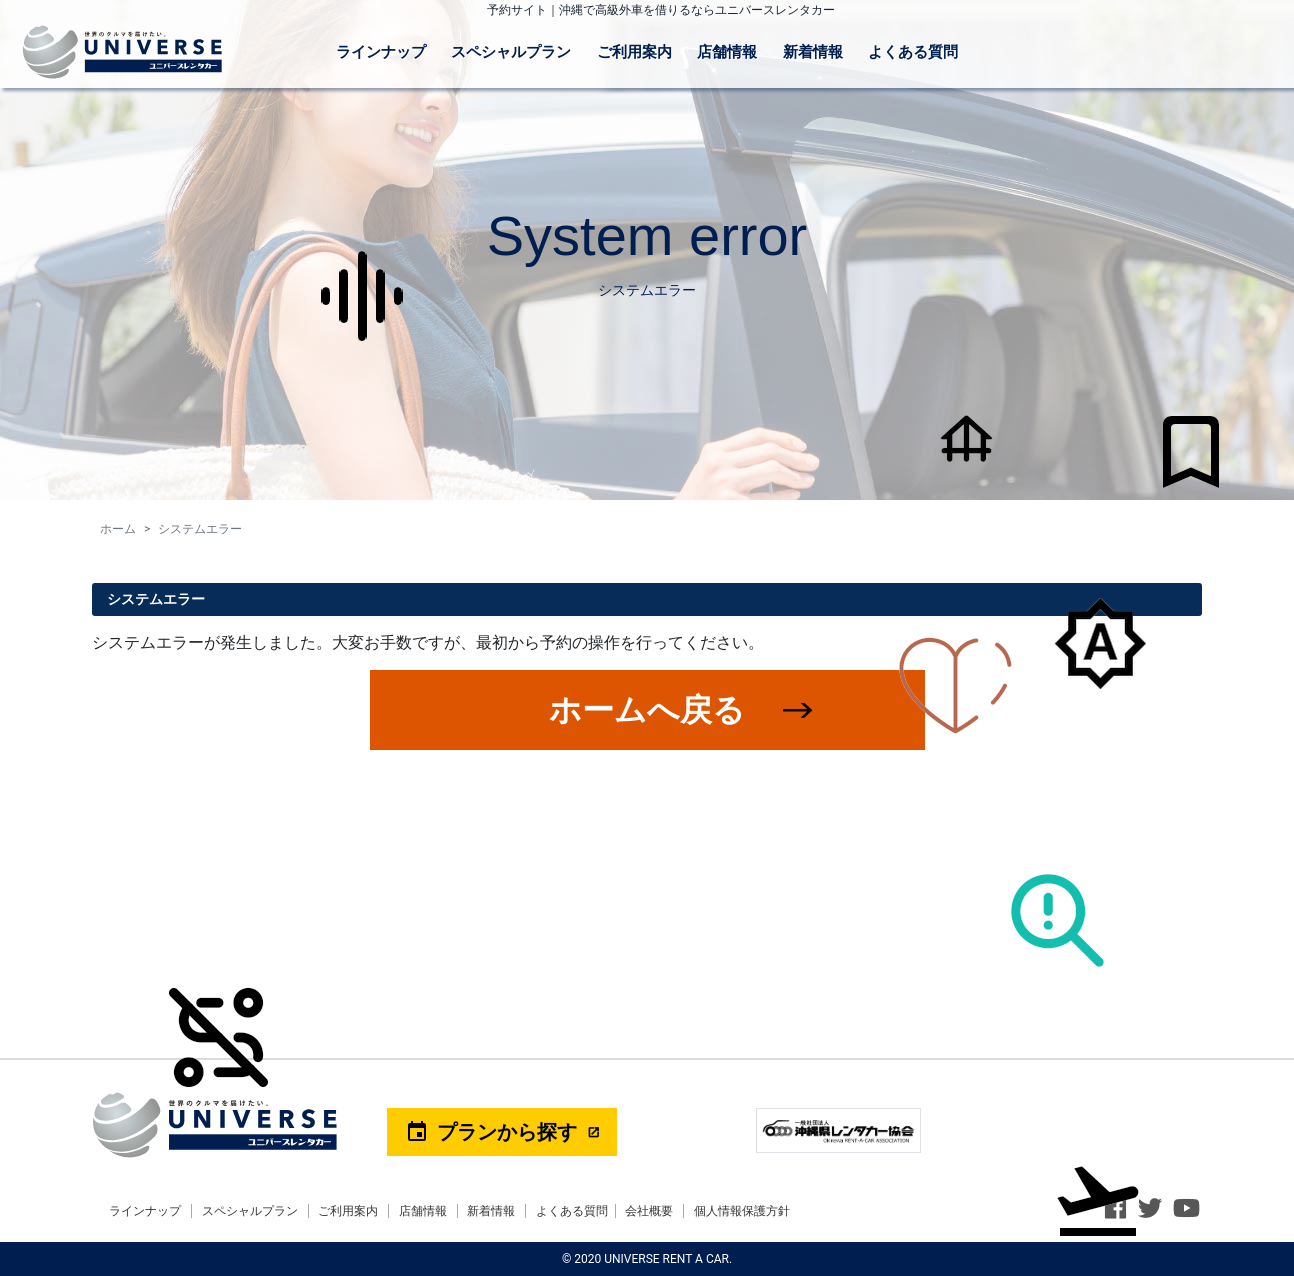 Image resolution: width=1294 pixels, height=1276 pixels. Describe the element at coordinates (1057, 920) in the screenshot. I see `search error or warning` at that location.